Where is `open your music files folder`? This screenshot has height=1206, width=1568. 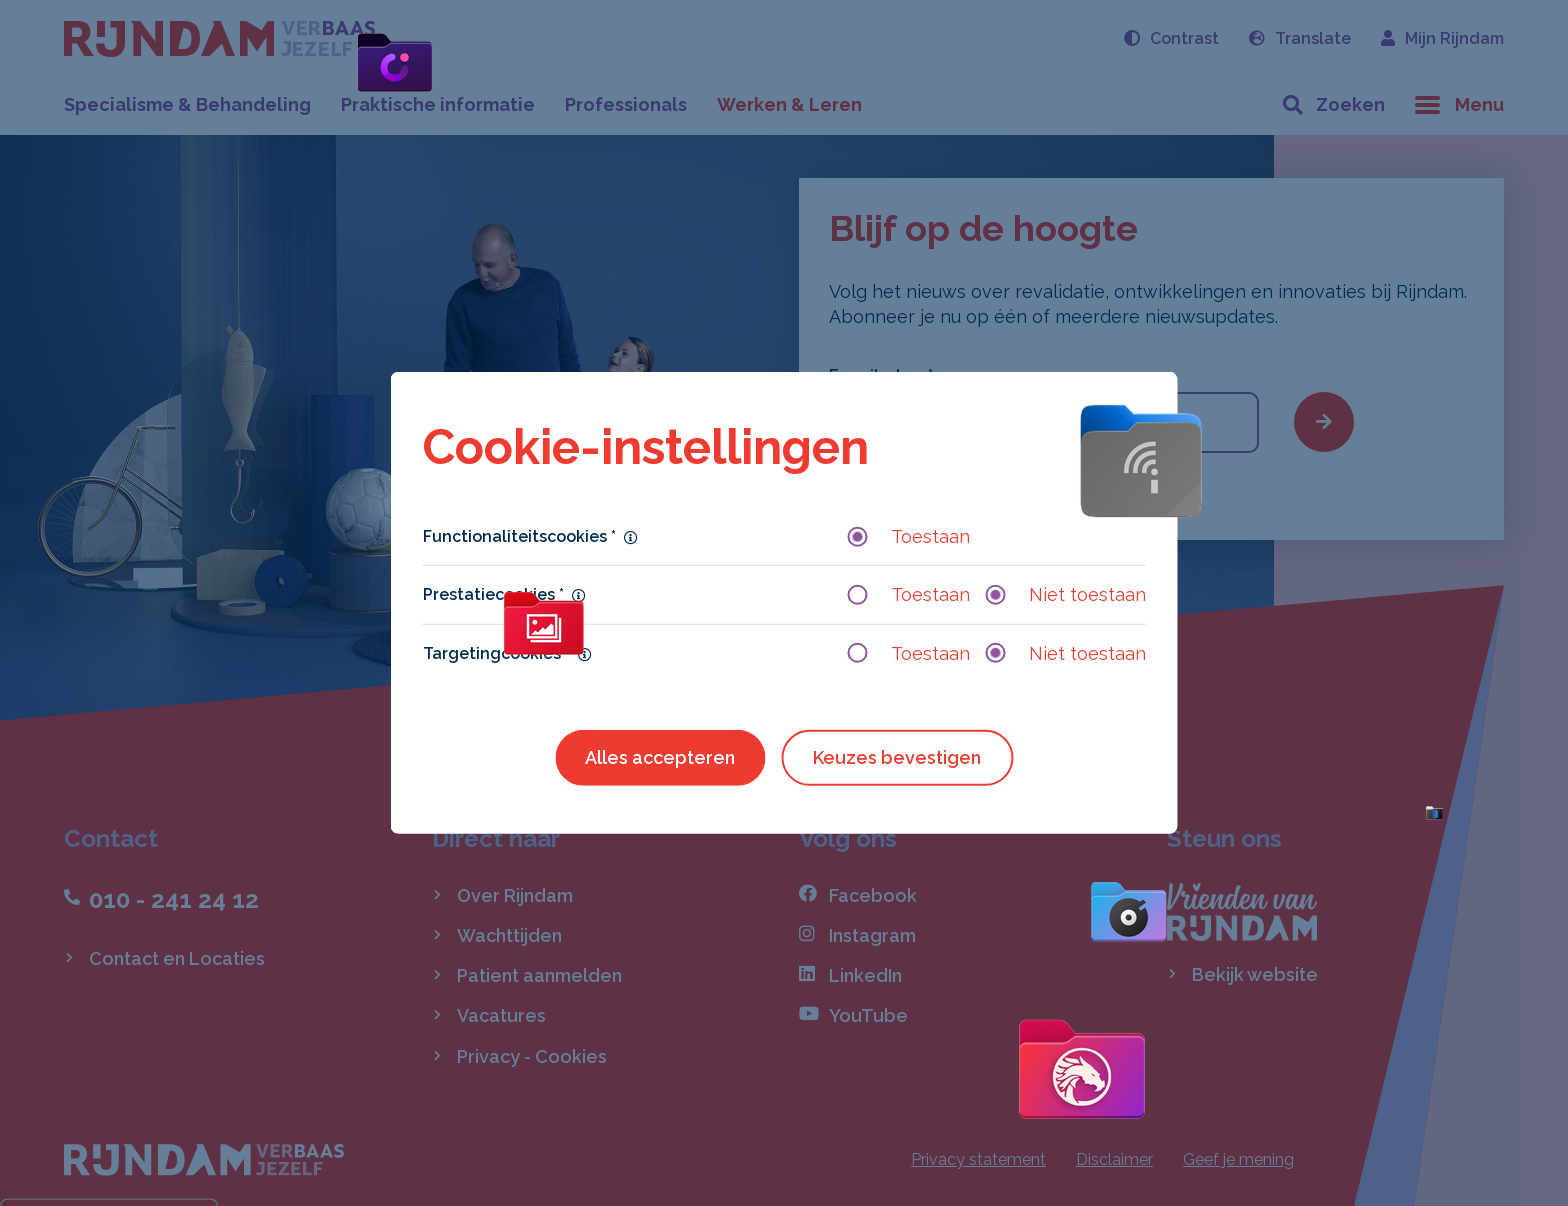 open your music files folder is located at coordinates (1128, 913).